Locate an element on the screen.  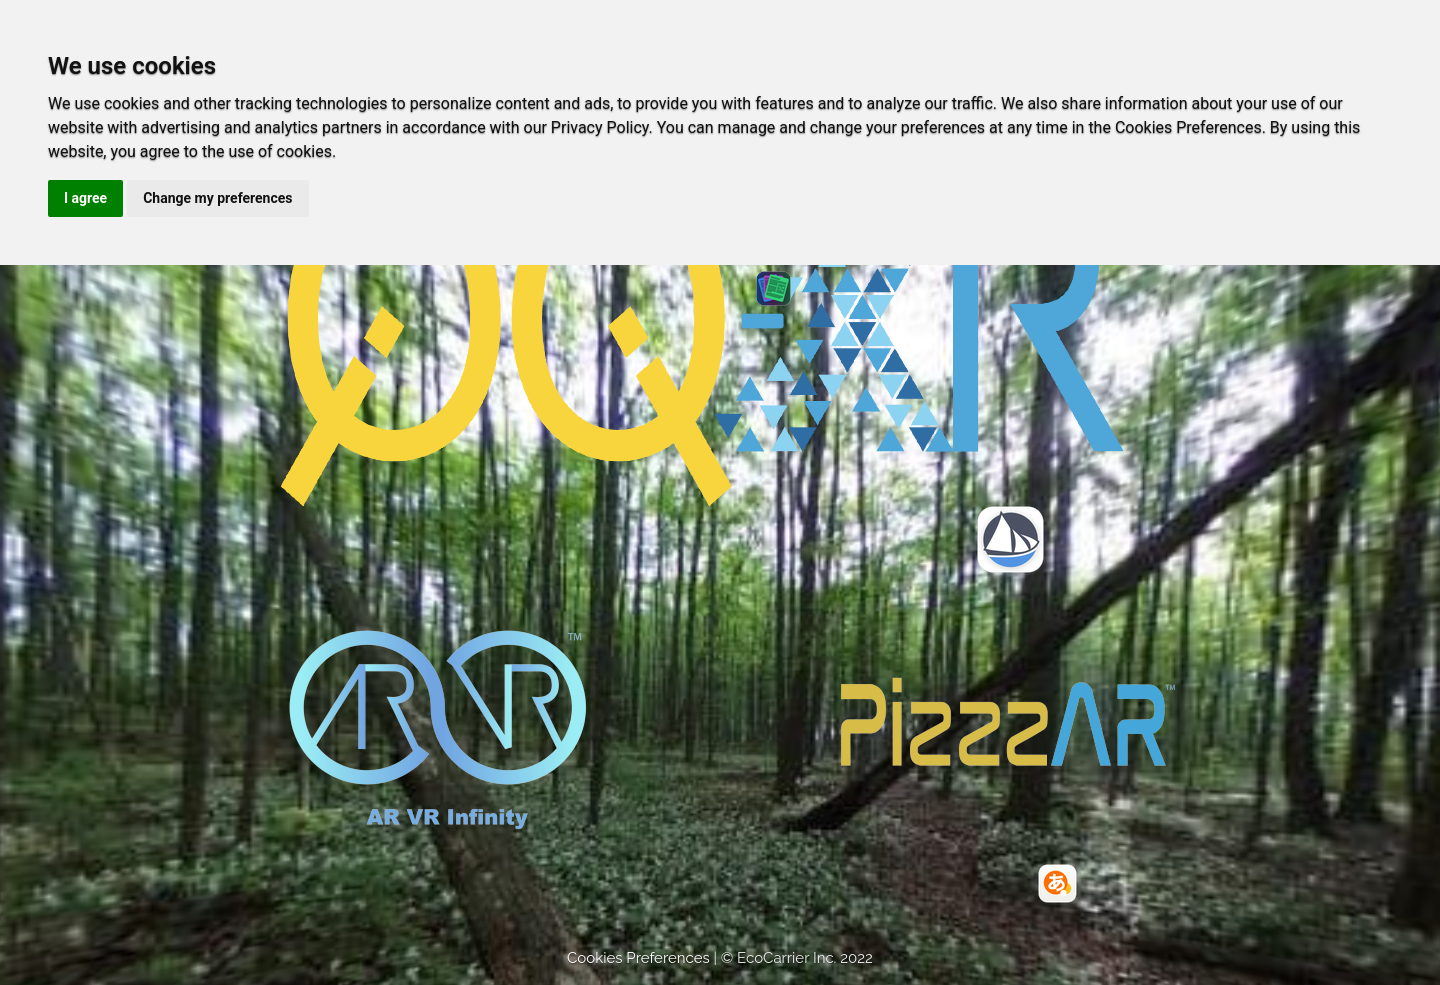
open pdf arranger app is located at coordinates (773, 288).